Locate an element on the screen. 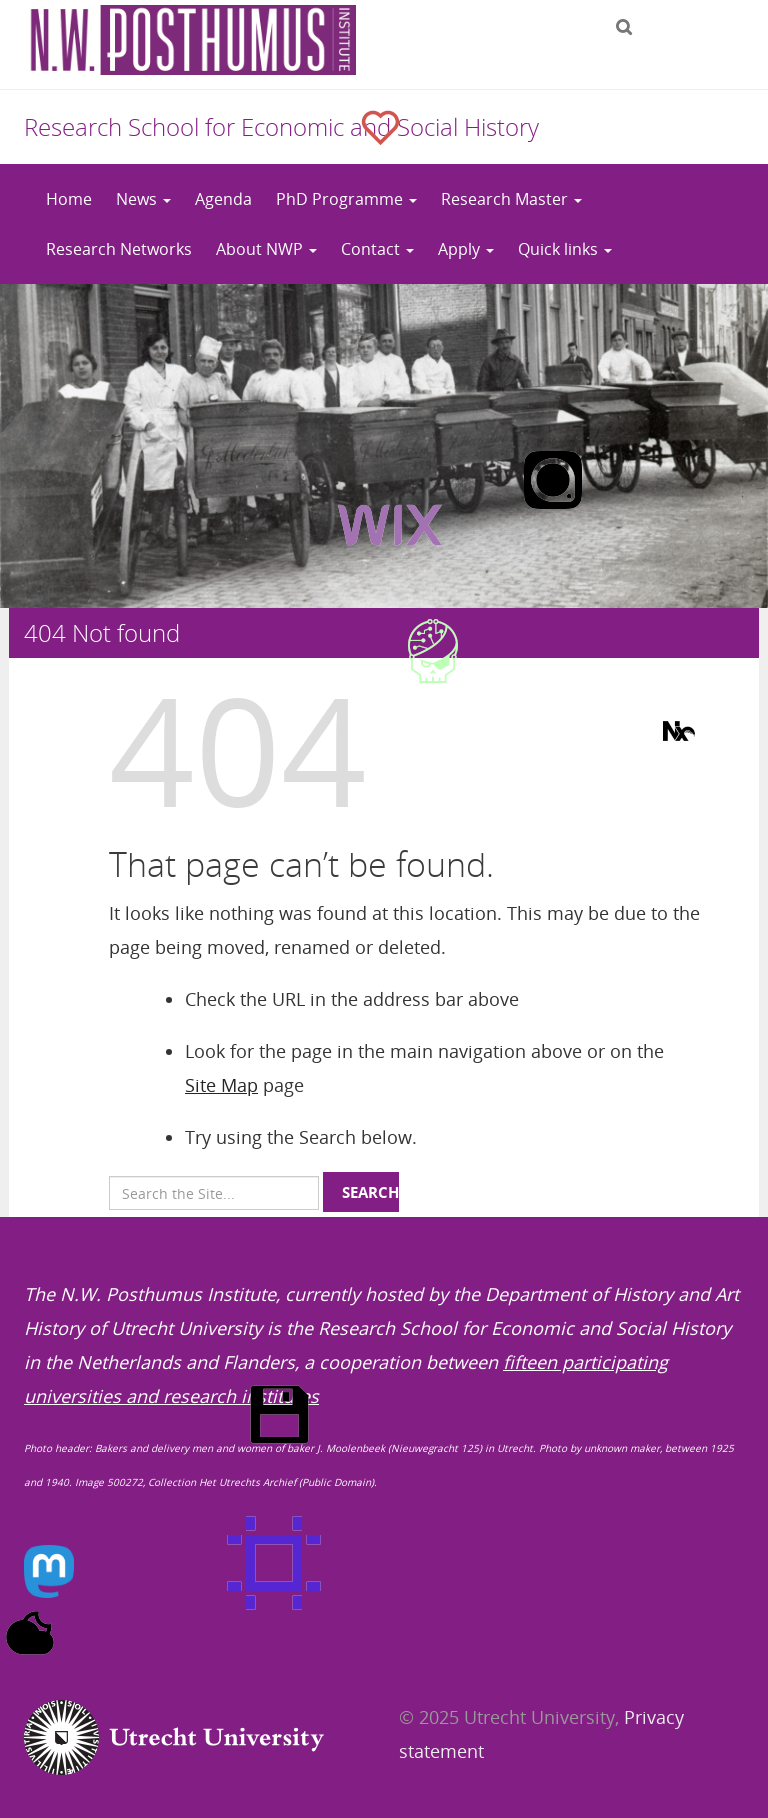 The height and width of the screenshot is (1818, 768). select or edit an artboard is located at coordinates (274, 1563).